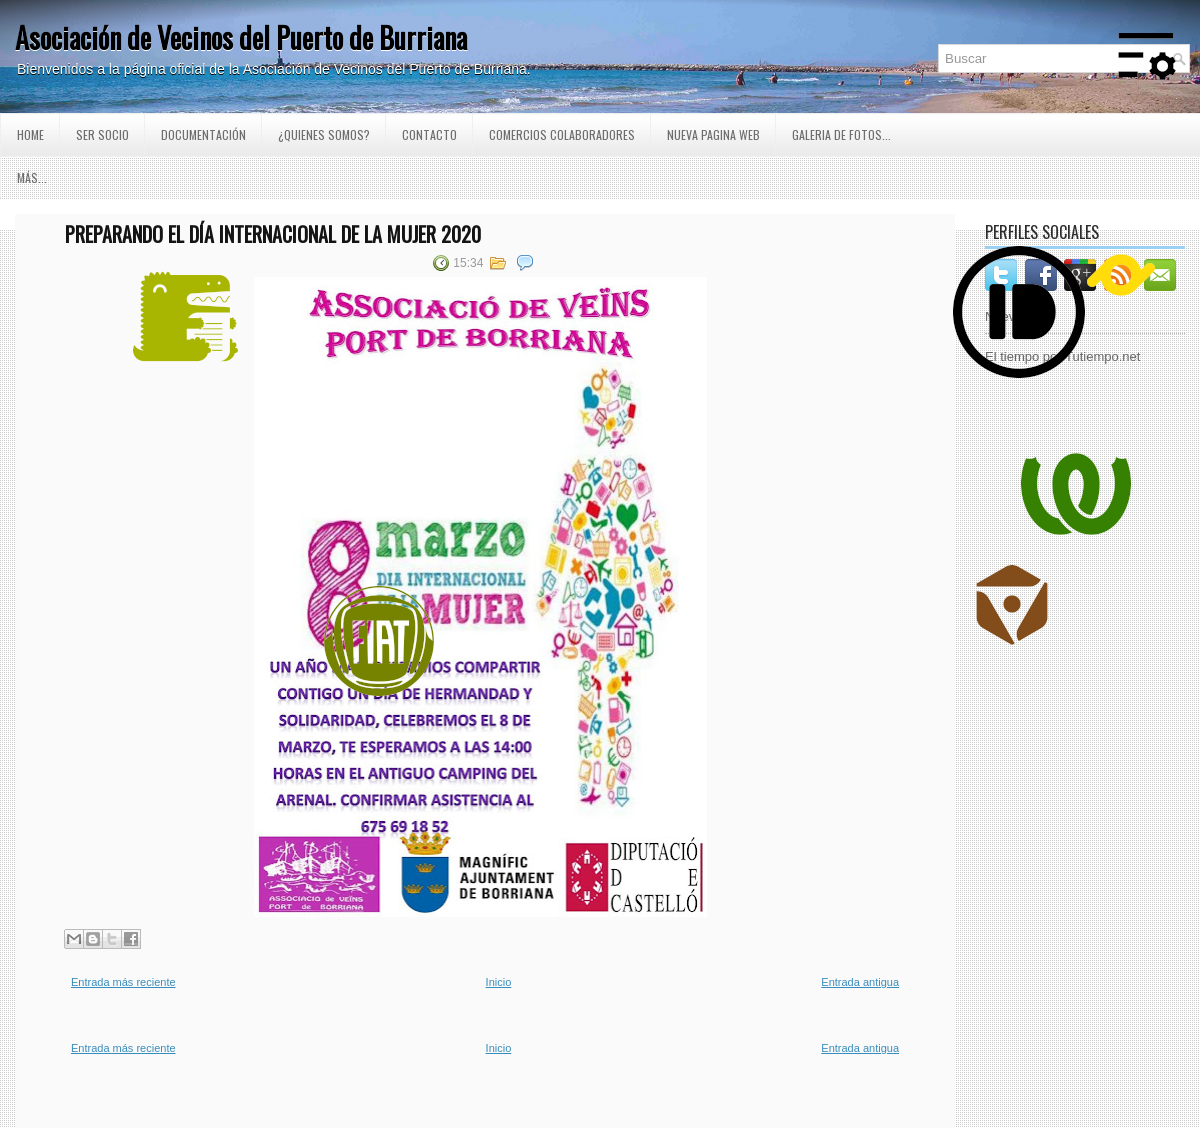 The width and height of the screenshot is (1200, 1128). Describe the element at coordinates (379, 641) in the screenshot. I see `fiat brand or vehicle identification` at that location.